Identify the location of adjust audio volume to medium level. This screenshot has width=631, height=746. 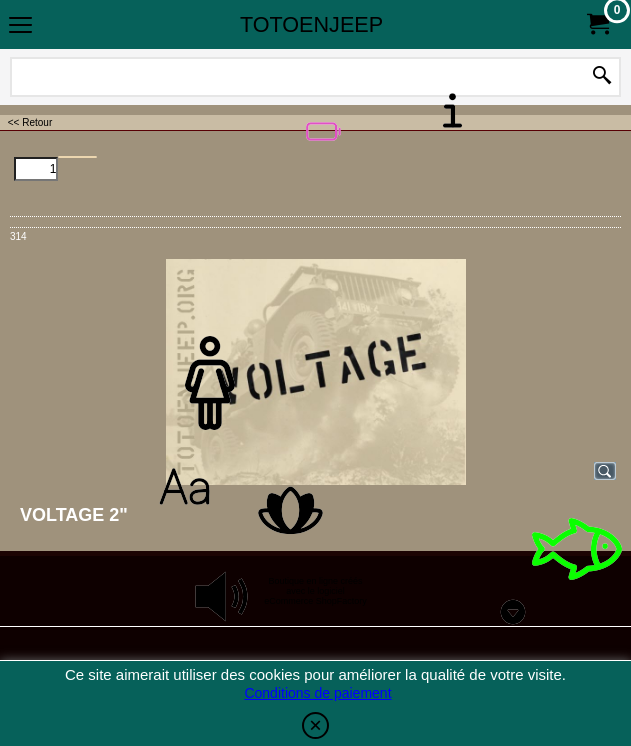
(221, 596).